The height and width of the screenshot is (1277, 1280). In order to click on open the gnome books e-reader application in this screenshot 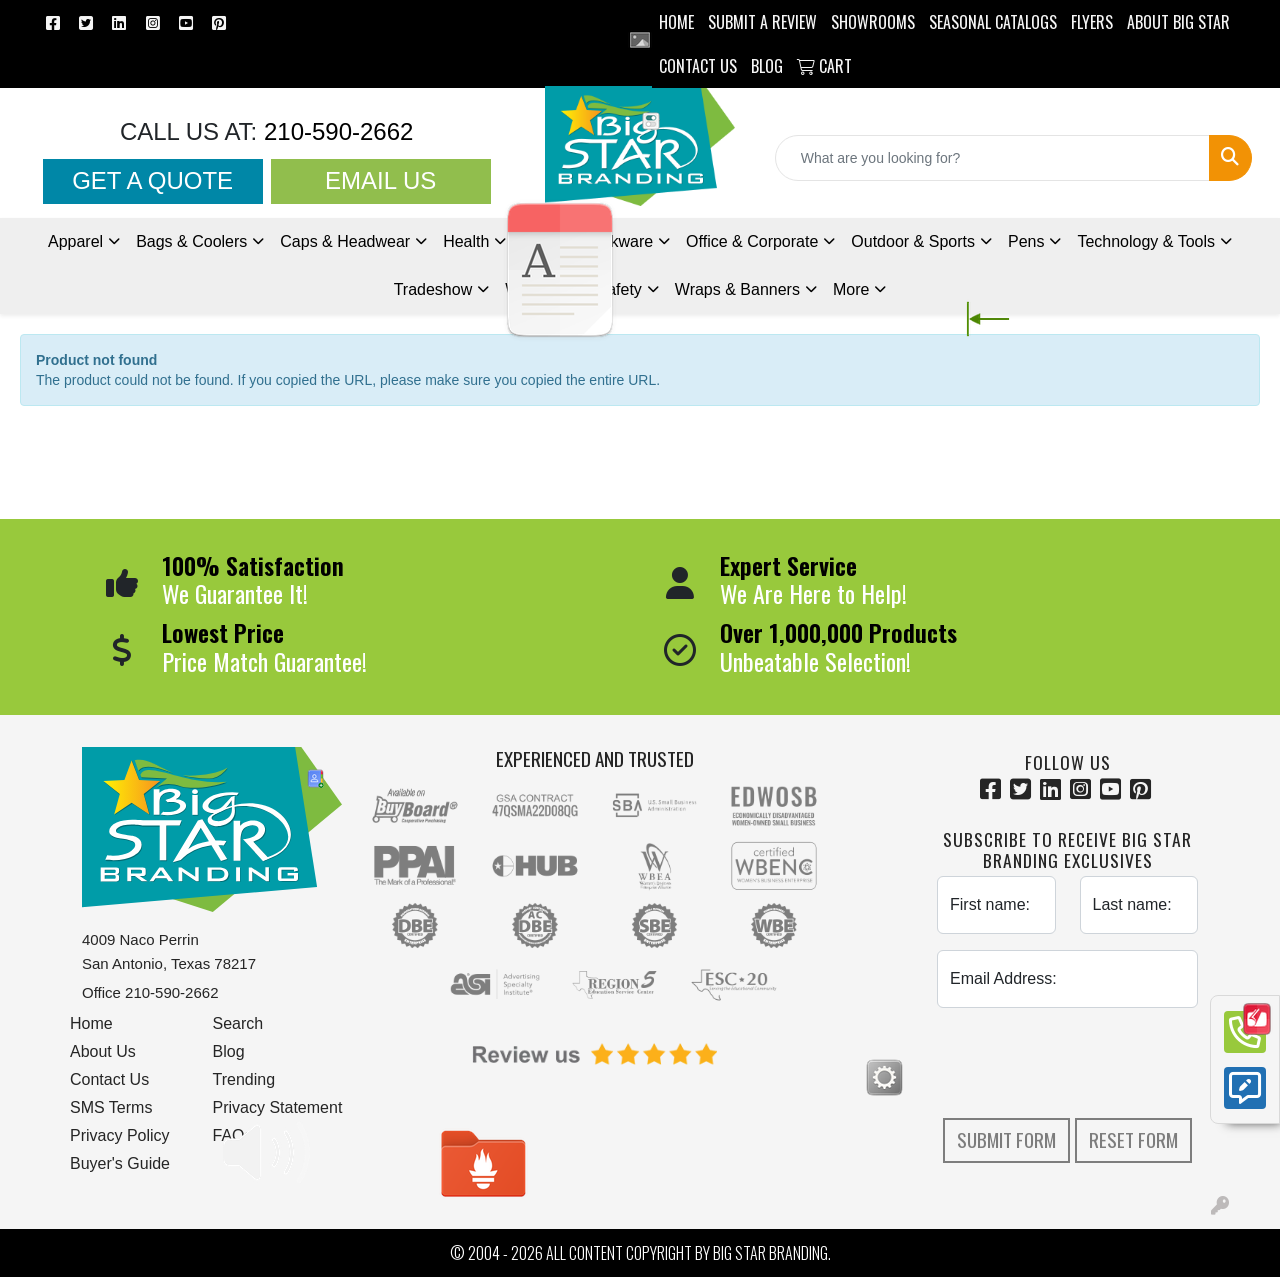, I will do `click(560, 270)`.